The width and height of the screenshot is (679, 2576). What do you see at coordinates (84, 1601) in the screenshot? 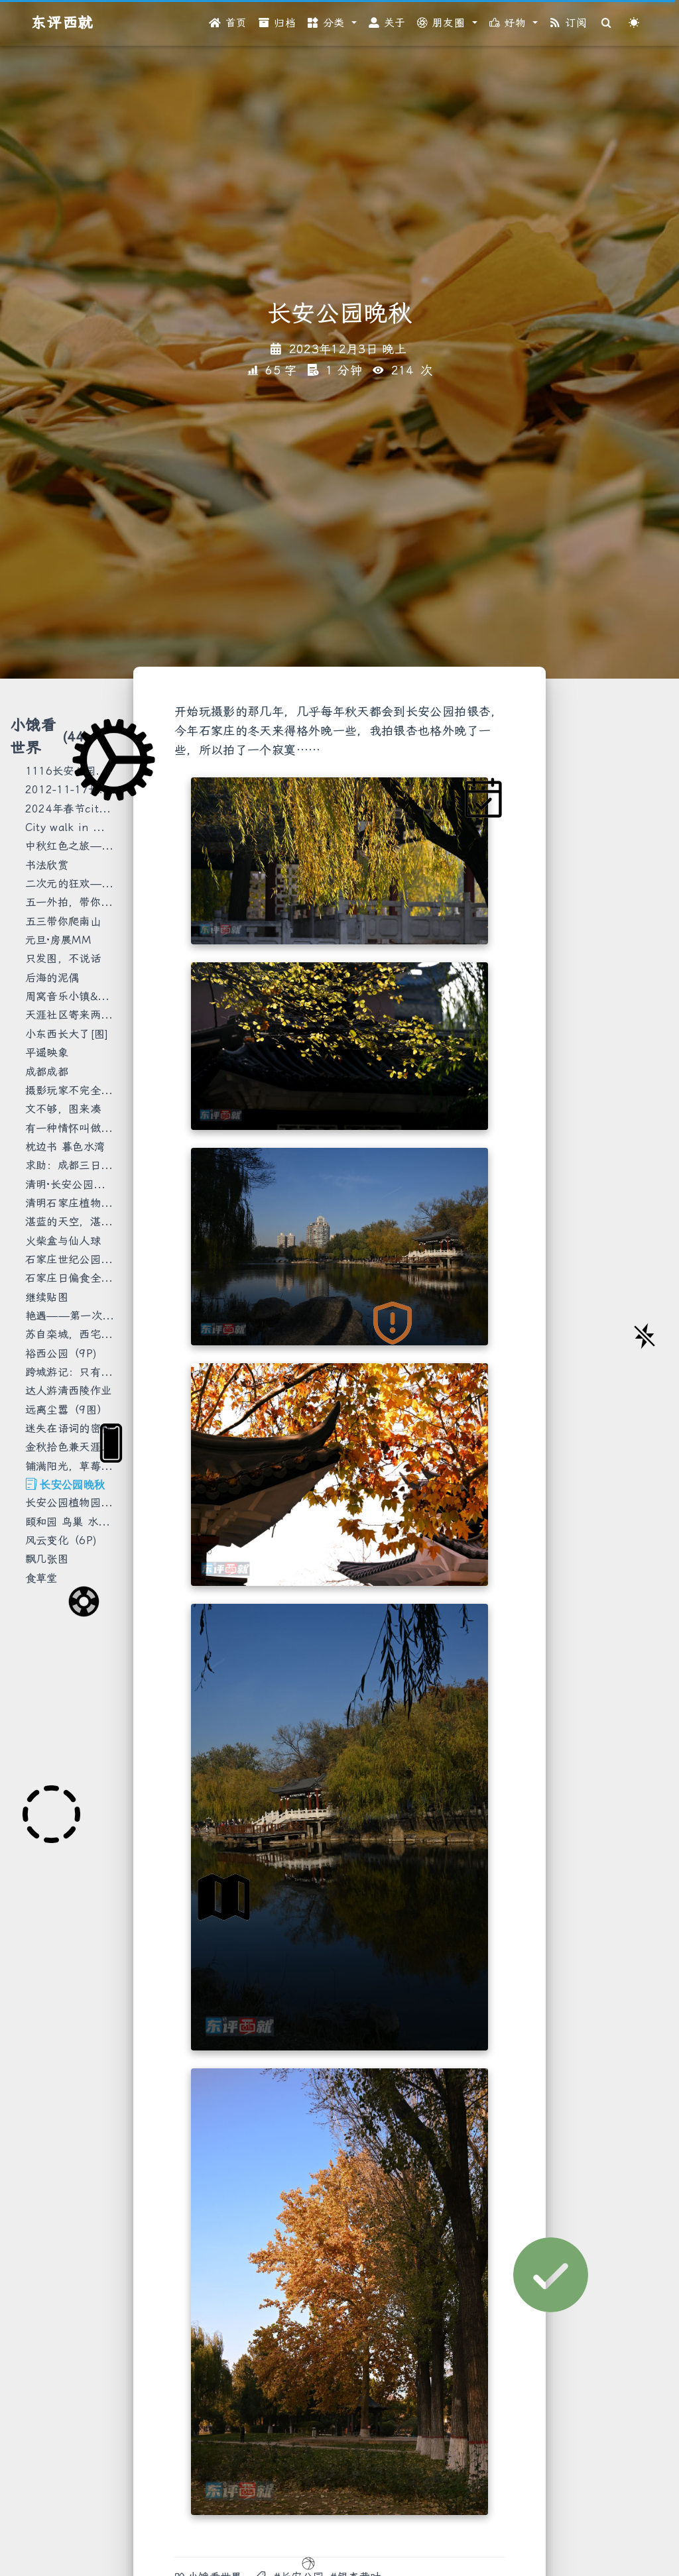
I see `access help and support options` at bounding box center [84, 1601].